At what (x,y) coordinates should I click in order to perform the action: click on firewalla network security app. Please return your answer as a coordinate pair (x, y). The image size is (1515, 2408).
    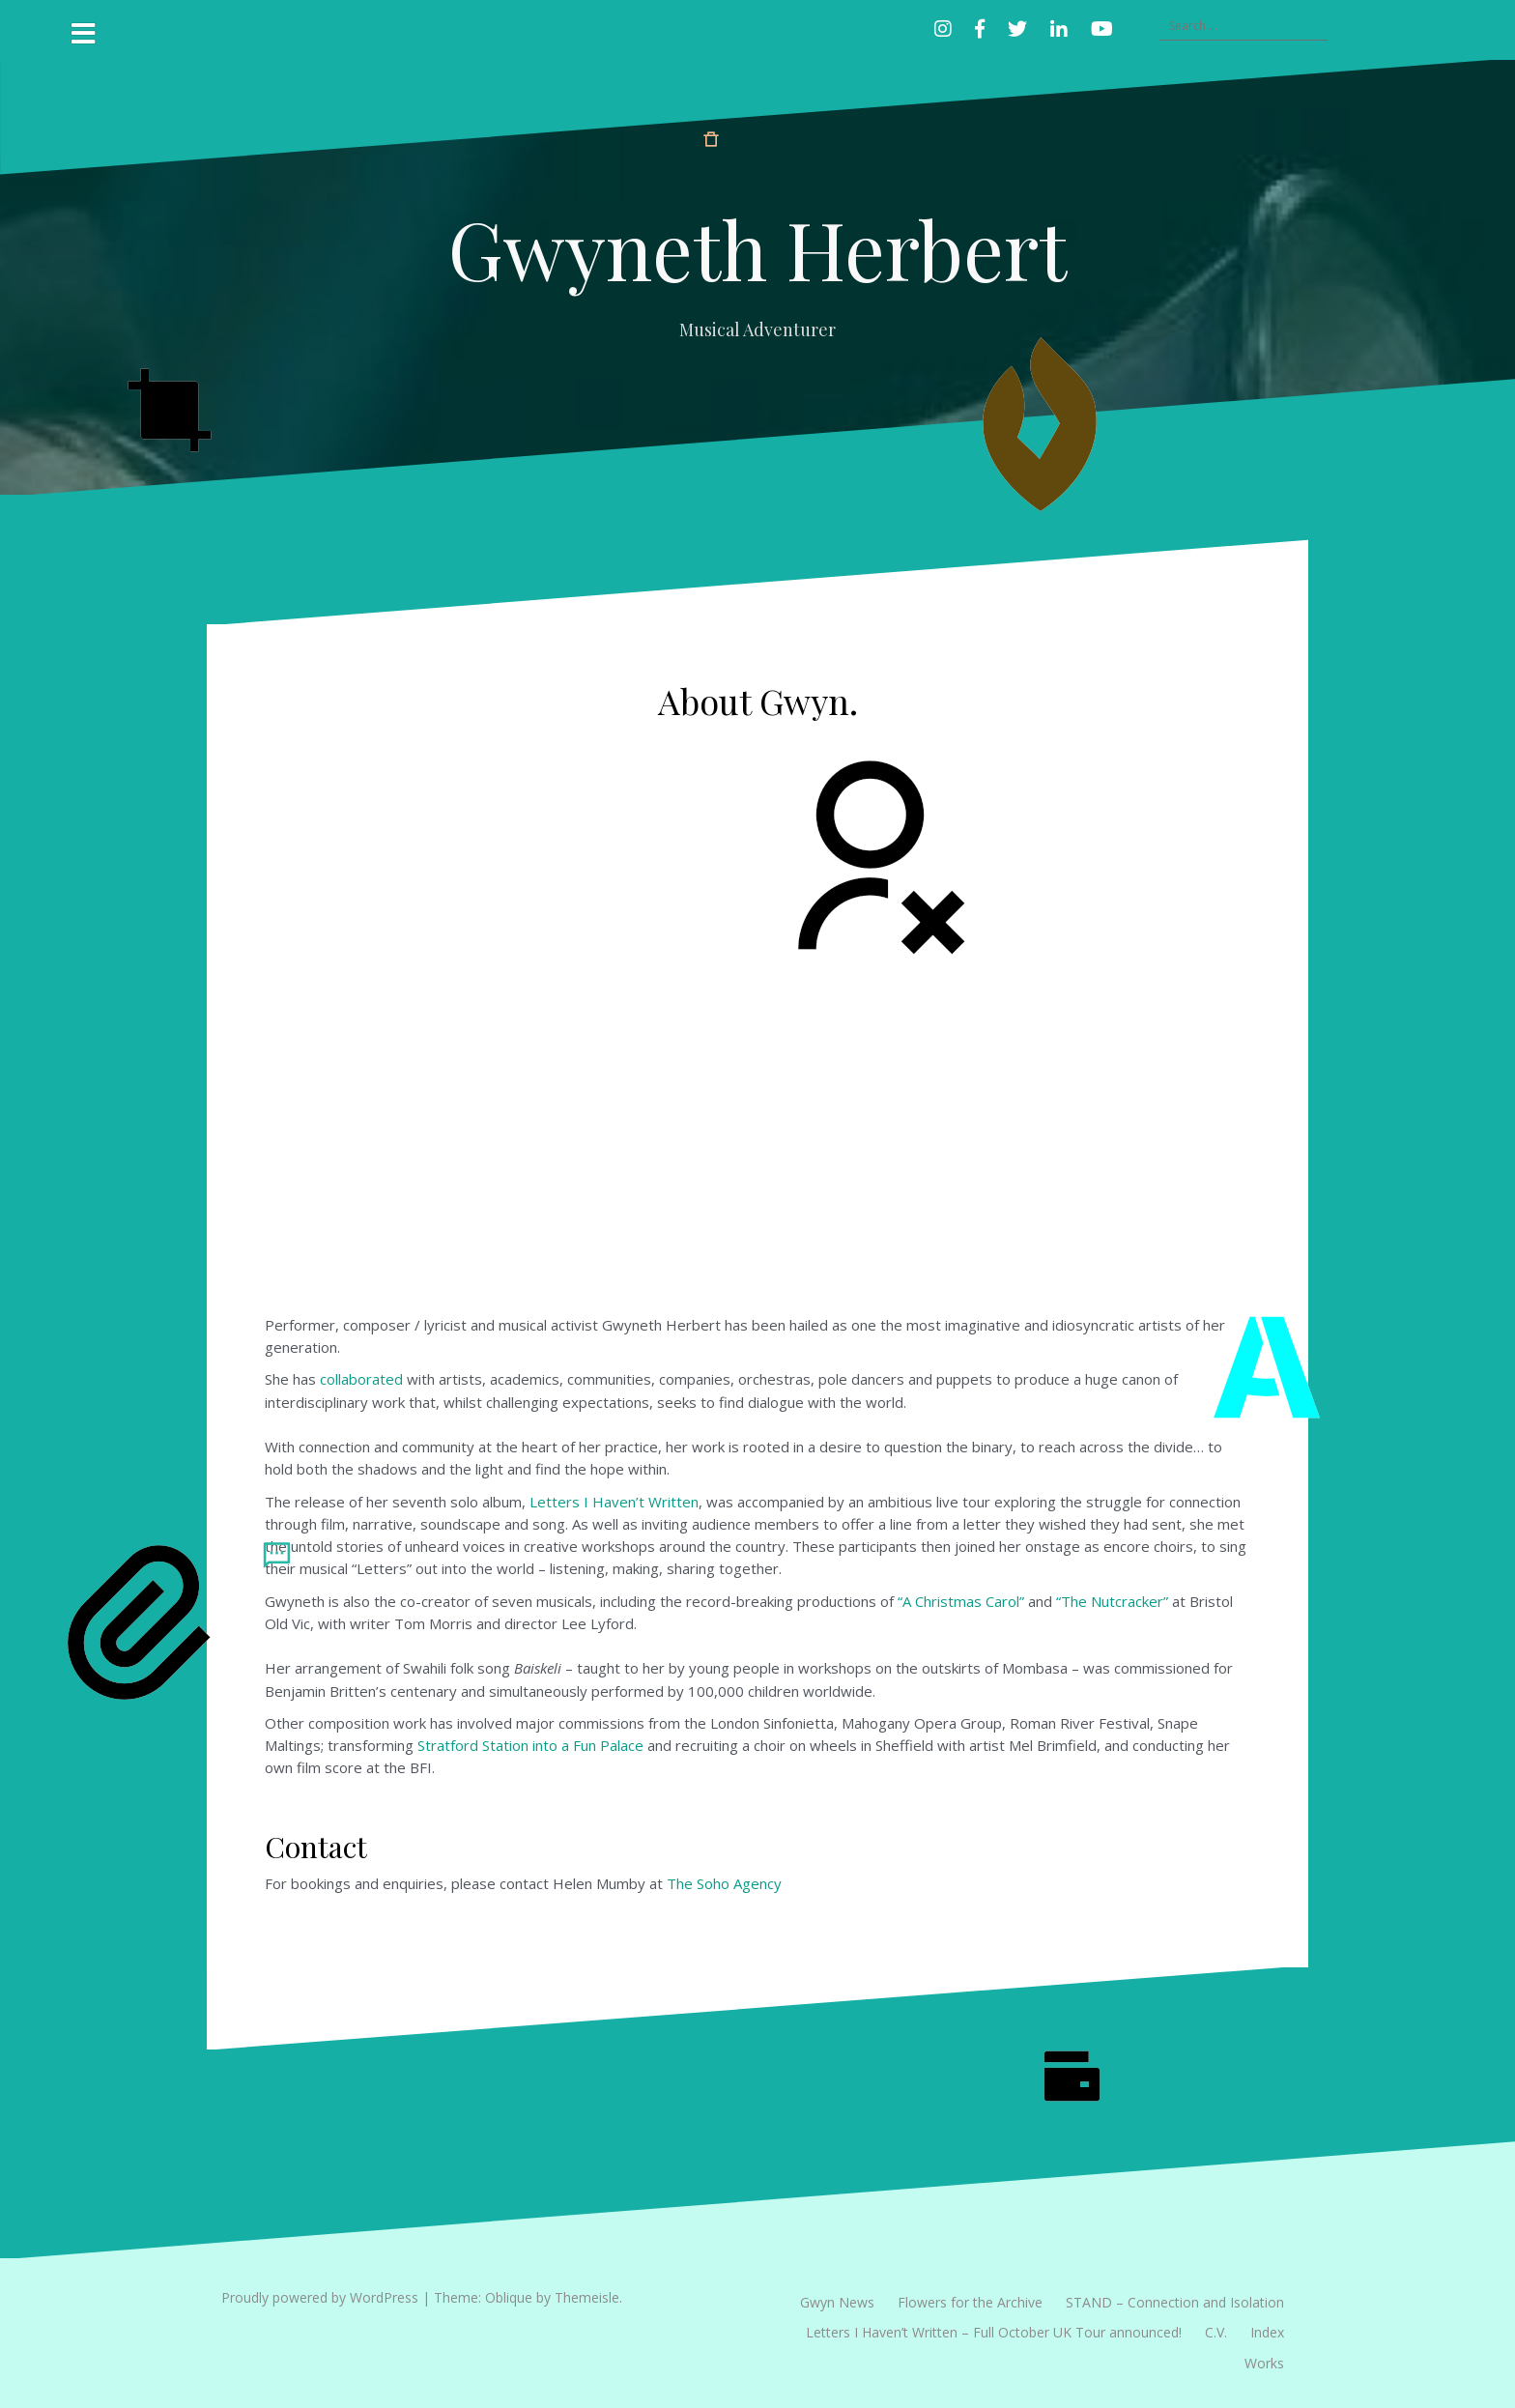
    Looking at the image, I should click on (1040, 424).